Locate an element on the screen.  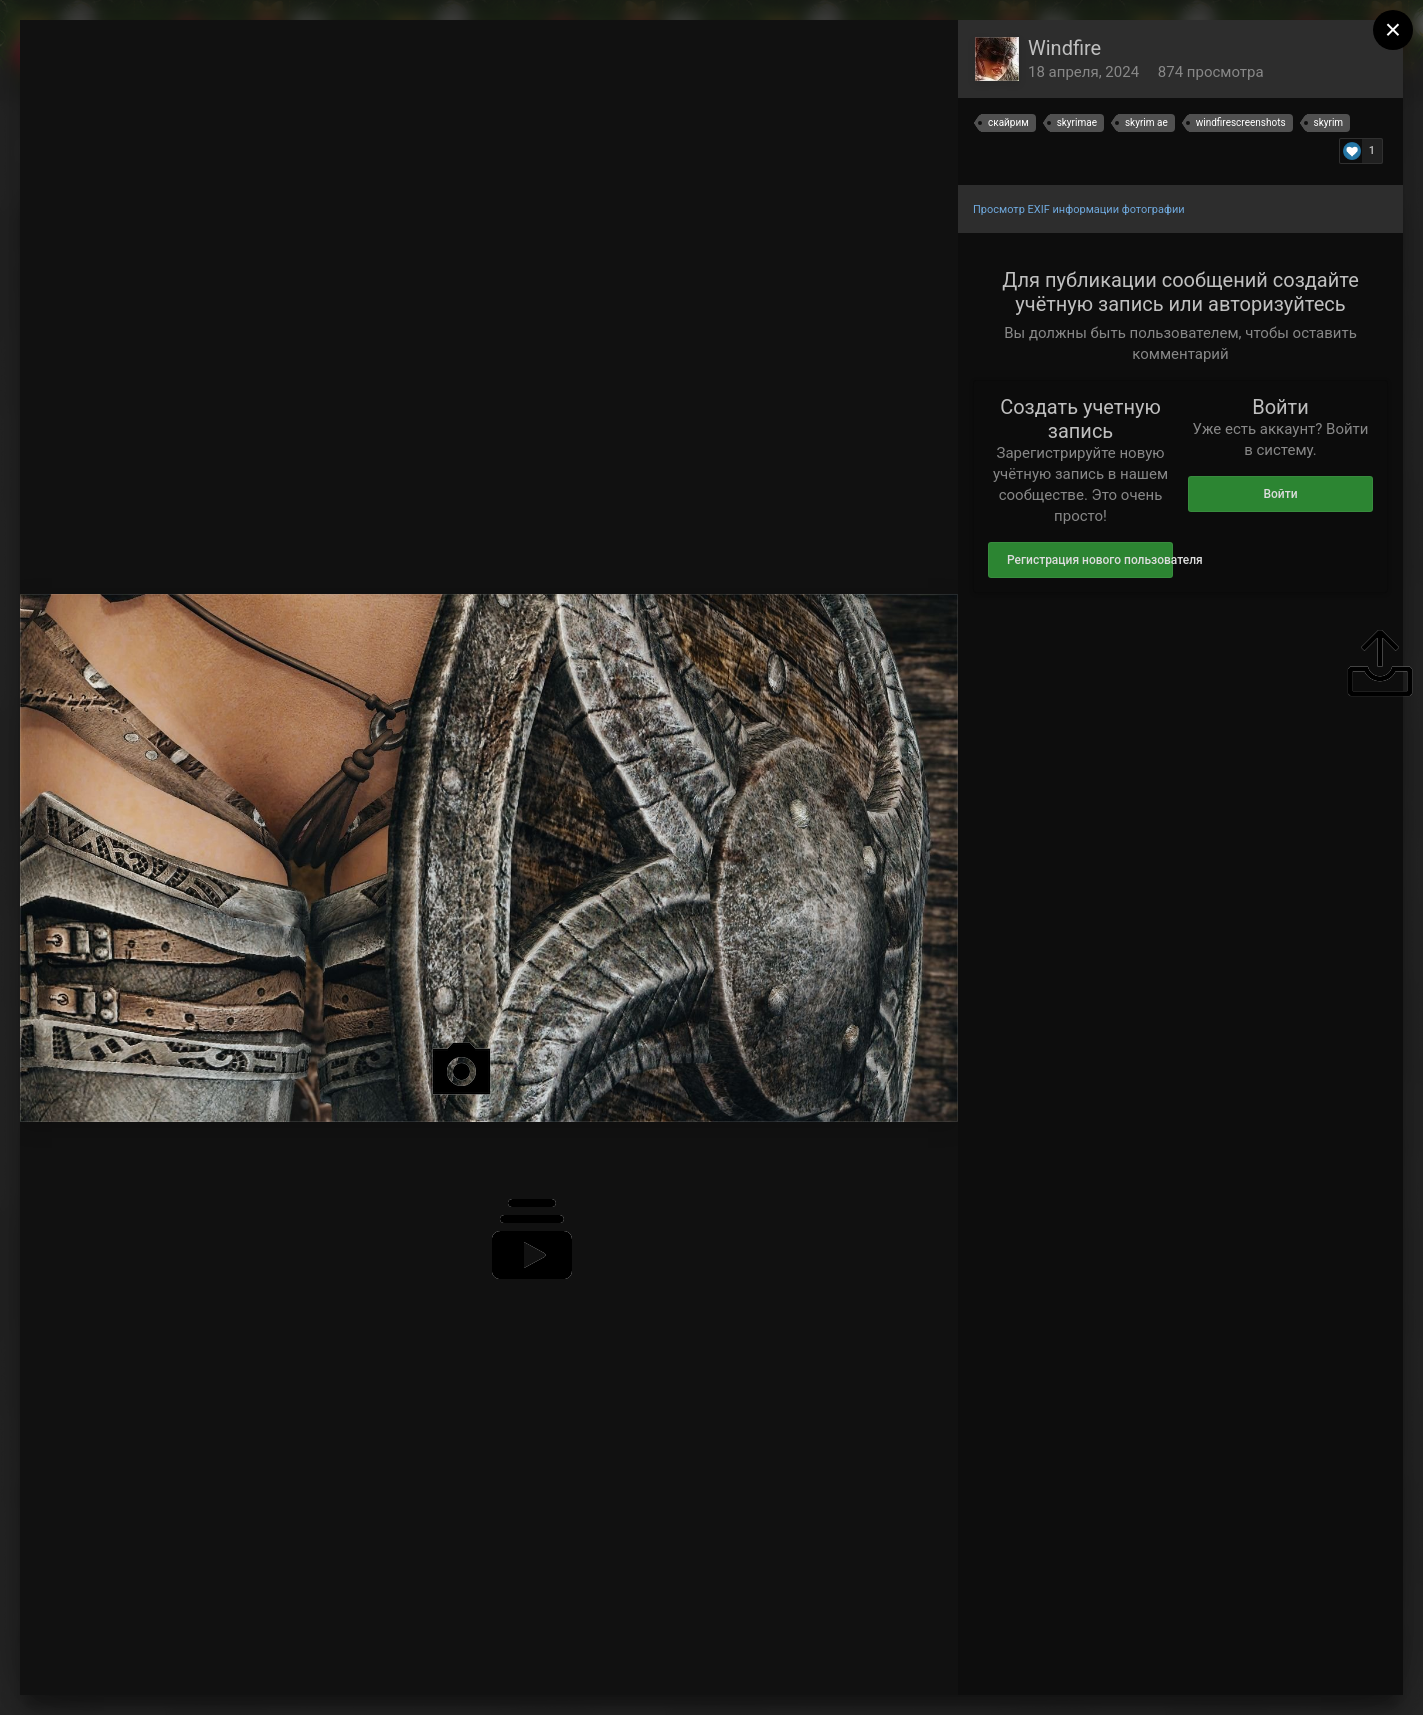
take a photo is located at coordinates (461, 1071).